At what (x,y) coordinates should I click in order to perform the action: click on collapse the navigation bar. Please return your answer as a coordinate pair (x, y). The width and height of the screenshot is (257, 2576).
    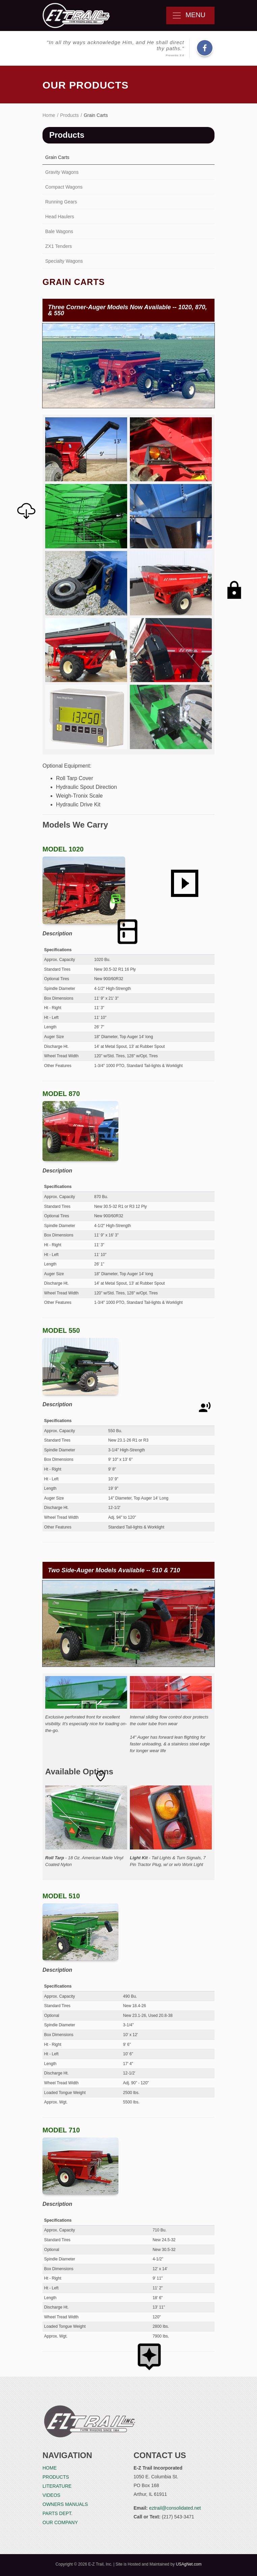
    Looking at the image, I should click on (116, 899).